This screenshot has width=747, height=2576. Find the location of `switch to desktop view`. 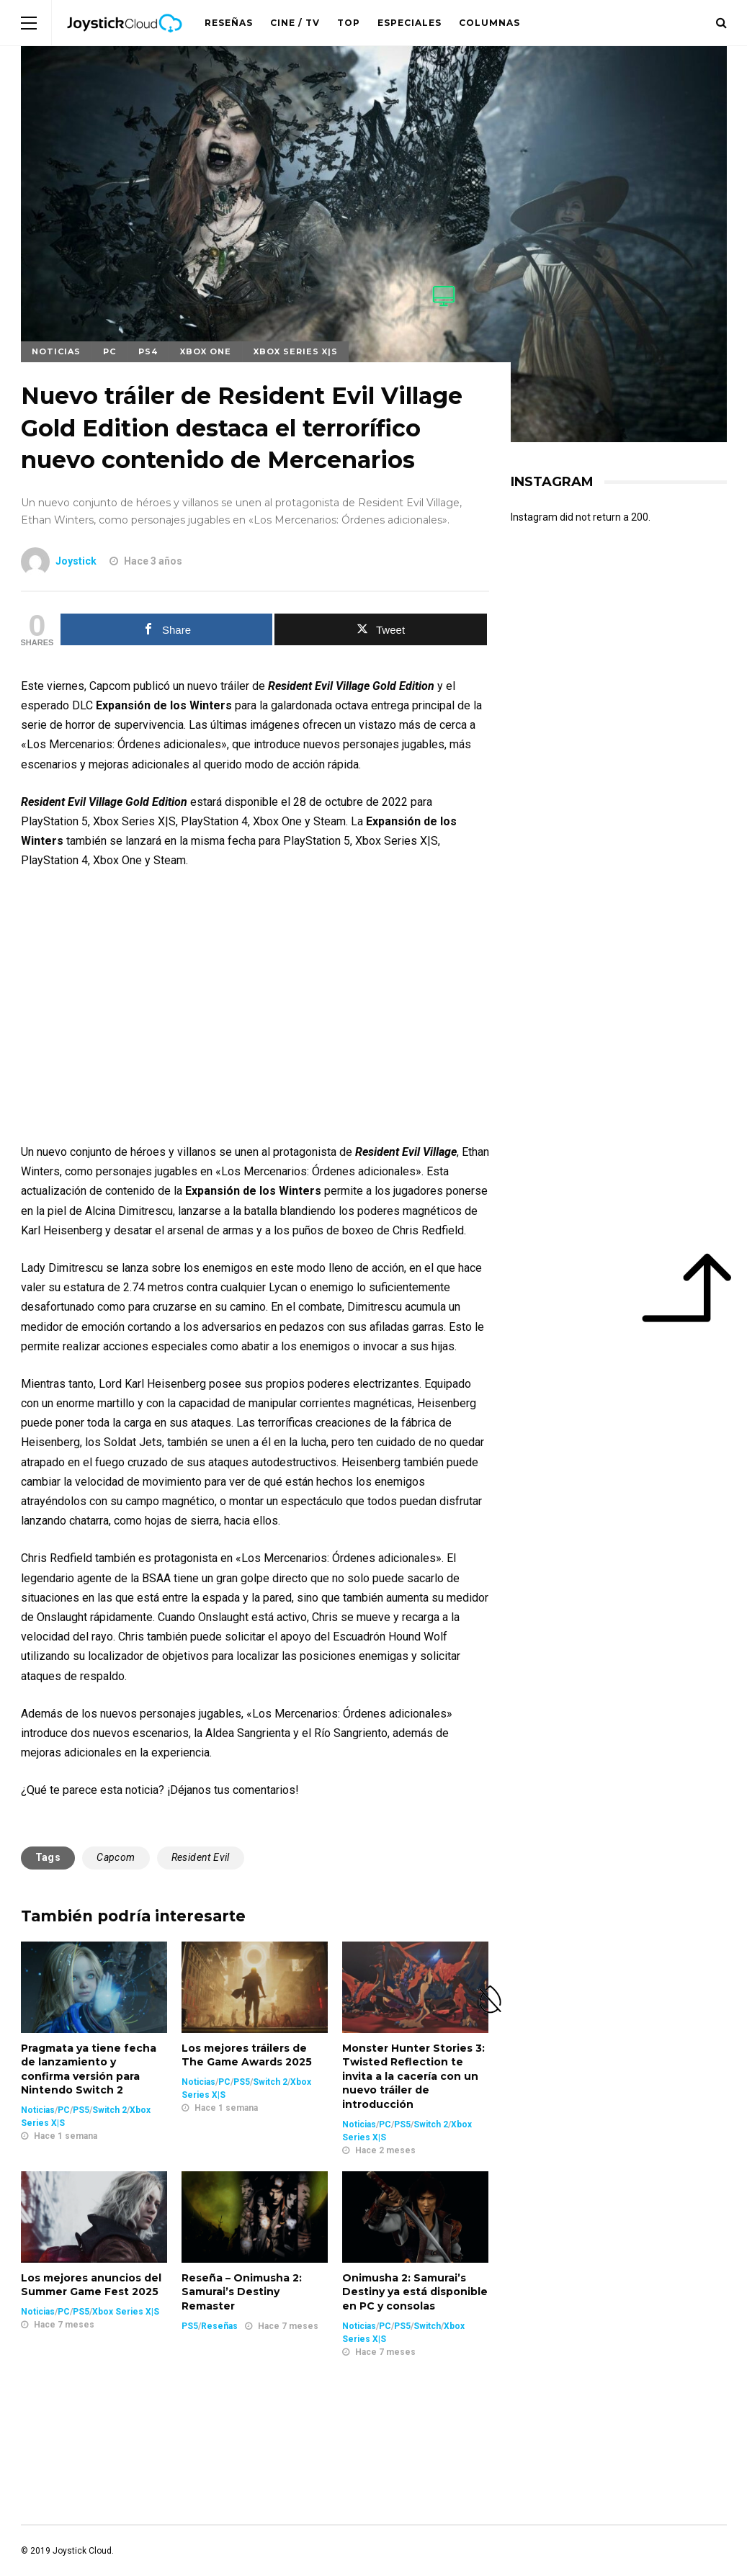

switch to desktop view is located at coordinates (444, 295).